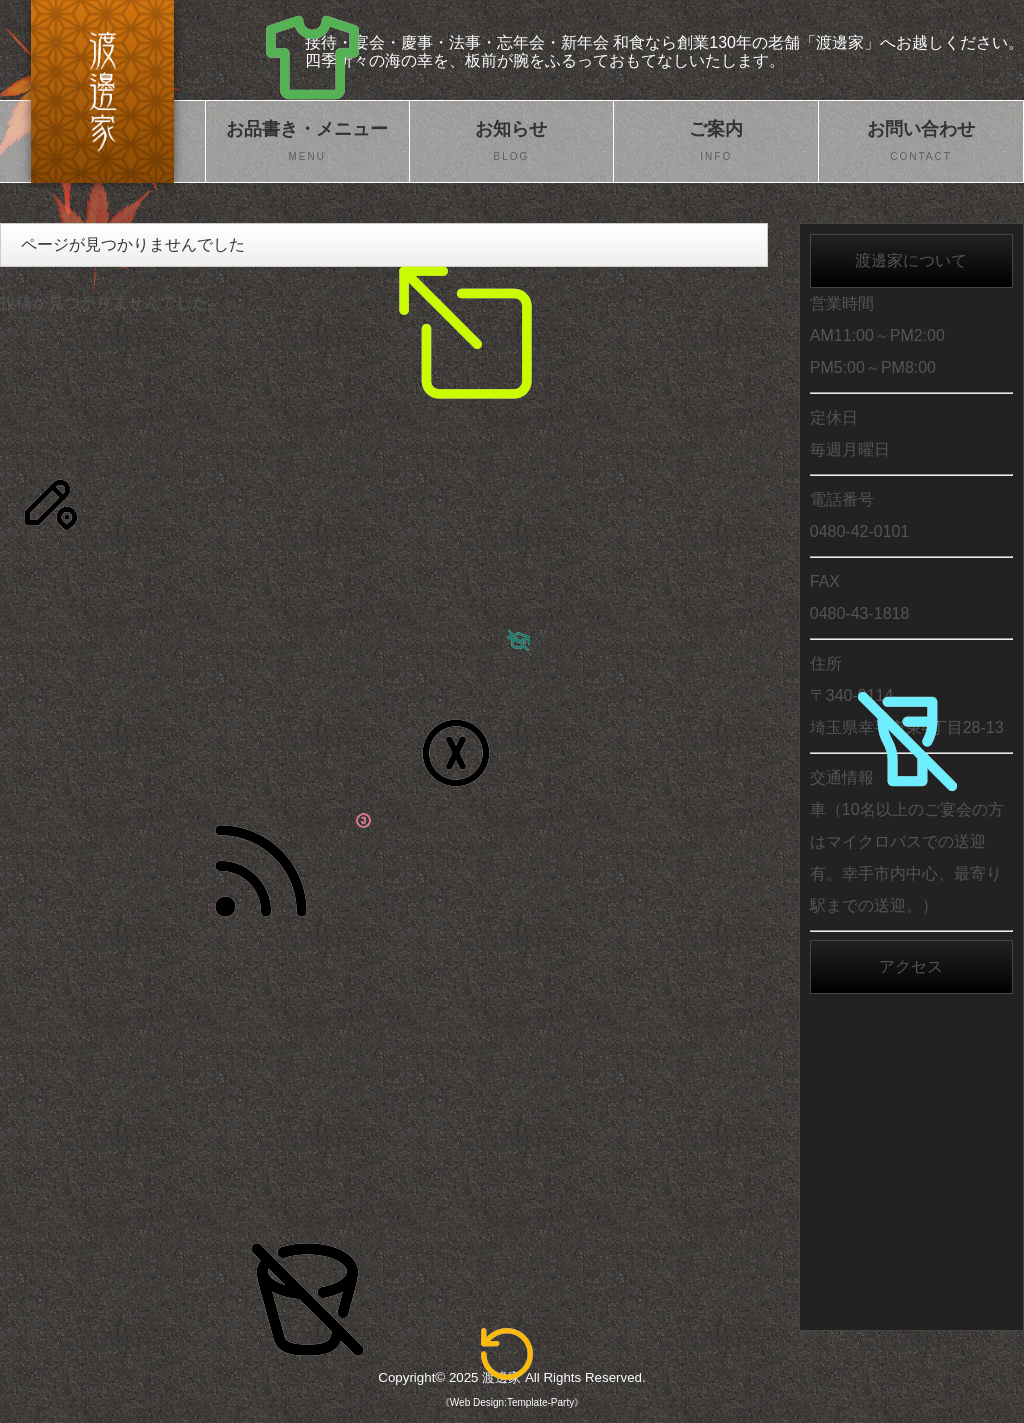 The height and width of the screenshot is (1423, 1024). Describe the element at coordinates (507, 1354) in the screenshot. I see `undo the last action` at that location.